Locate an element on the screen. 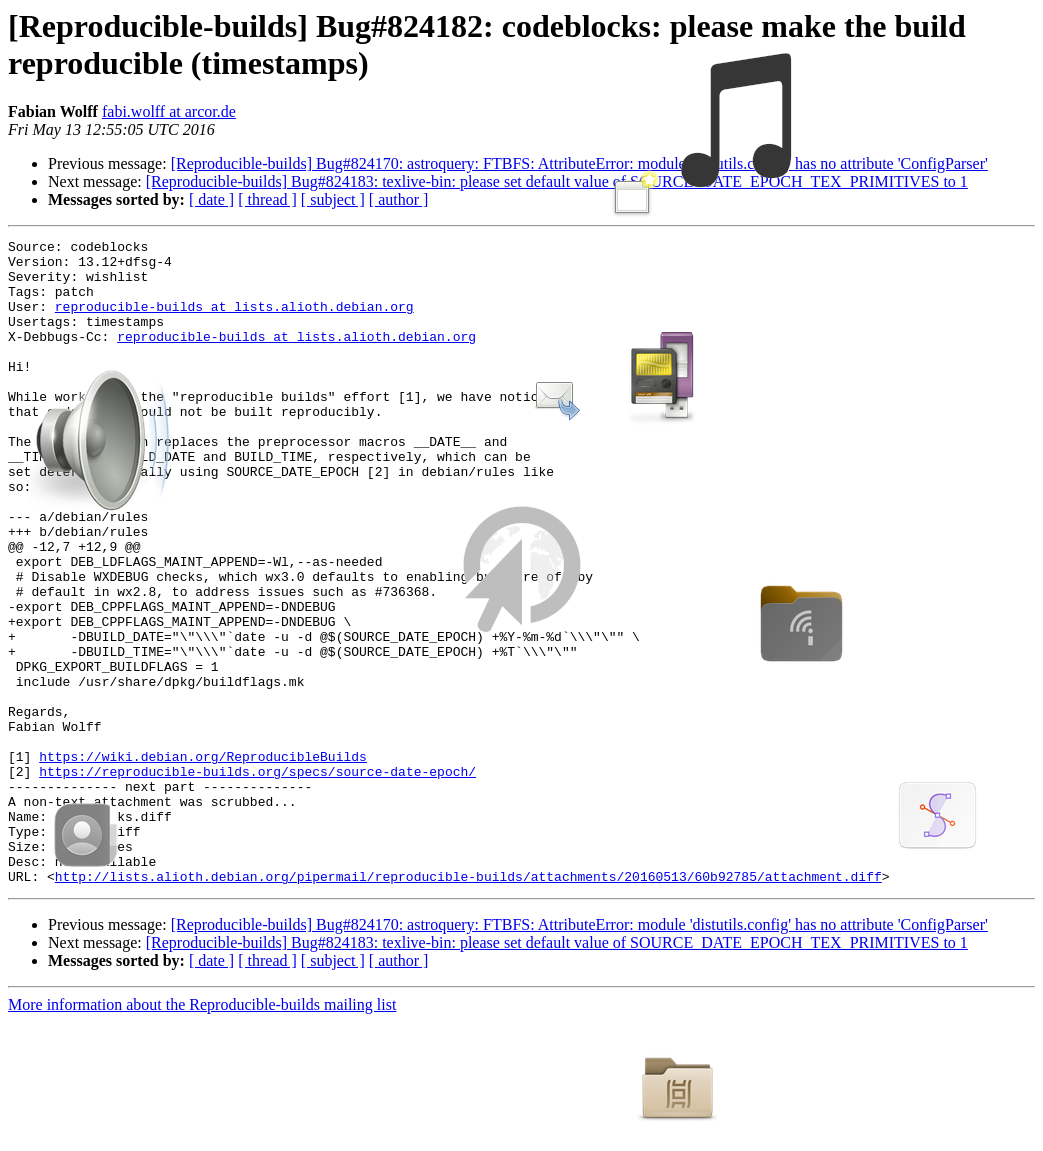 This screenshot has height=1151, width=1043. forward this email to another recipient is located at coordinates (556, 397).